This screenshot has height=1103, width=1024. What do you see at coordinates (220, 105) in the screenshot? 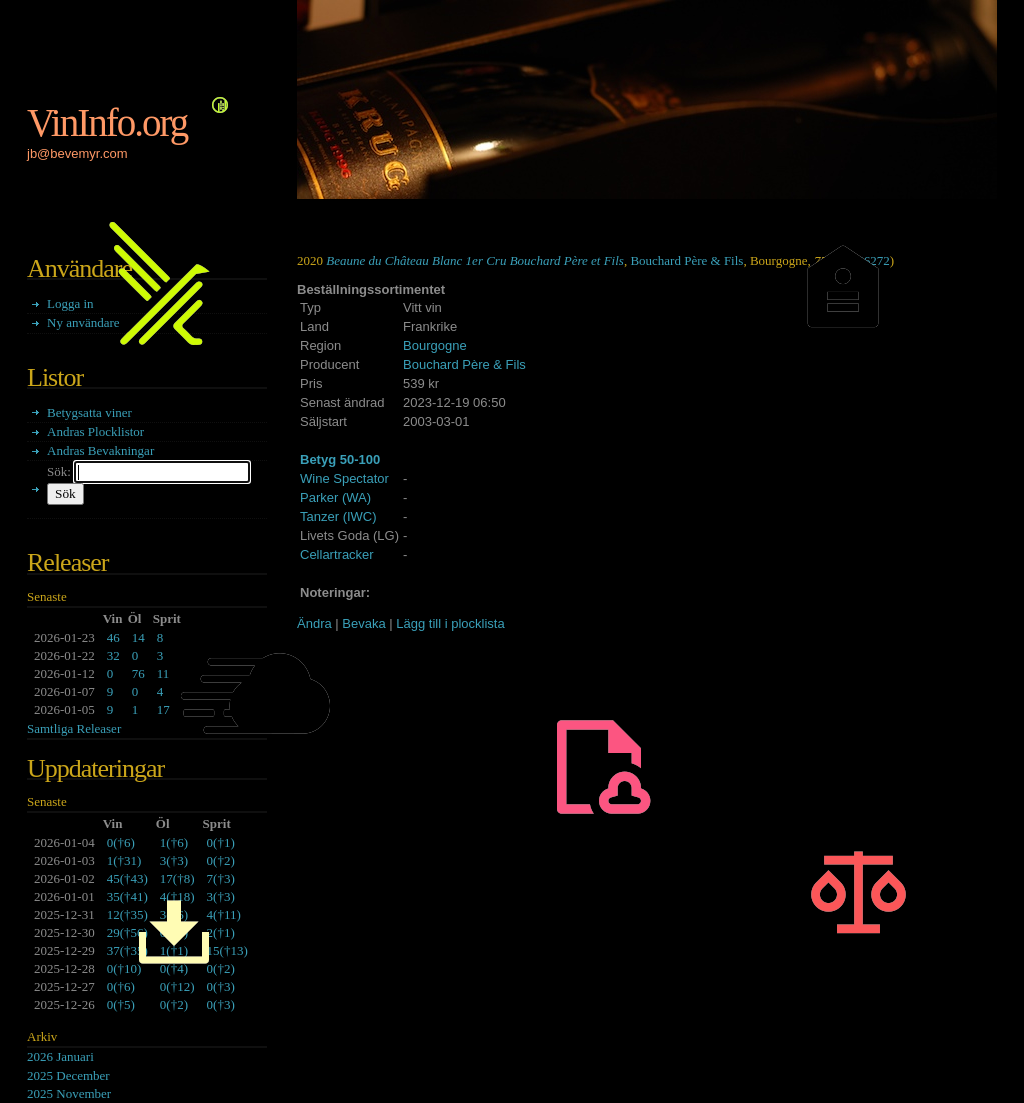
I see `GeoPandas library logo` at bounding box center [220, 105].